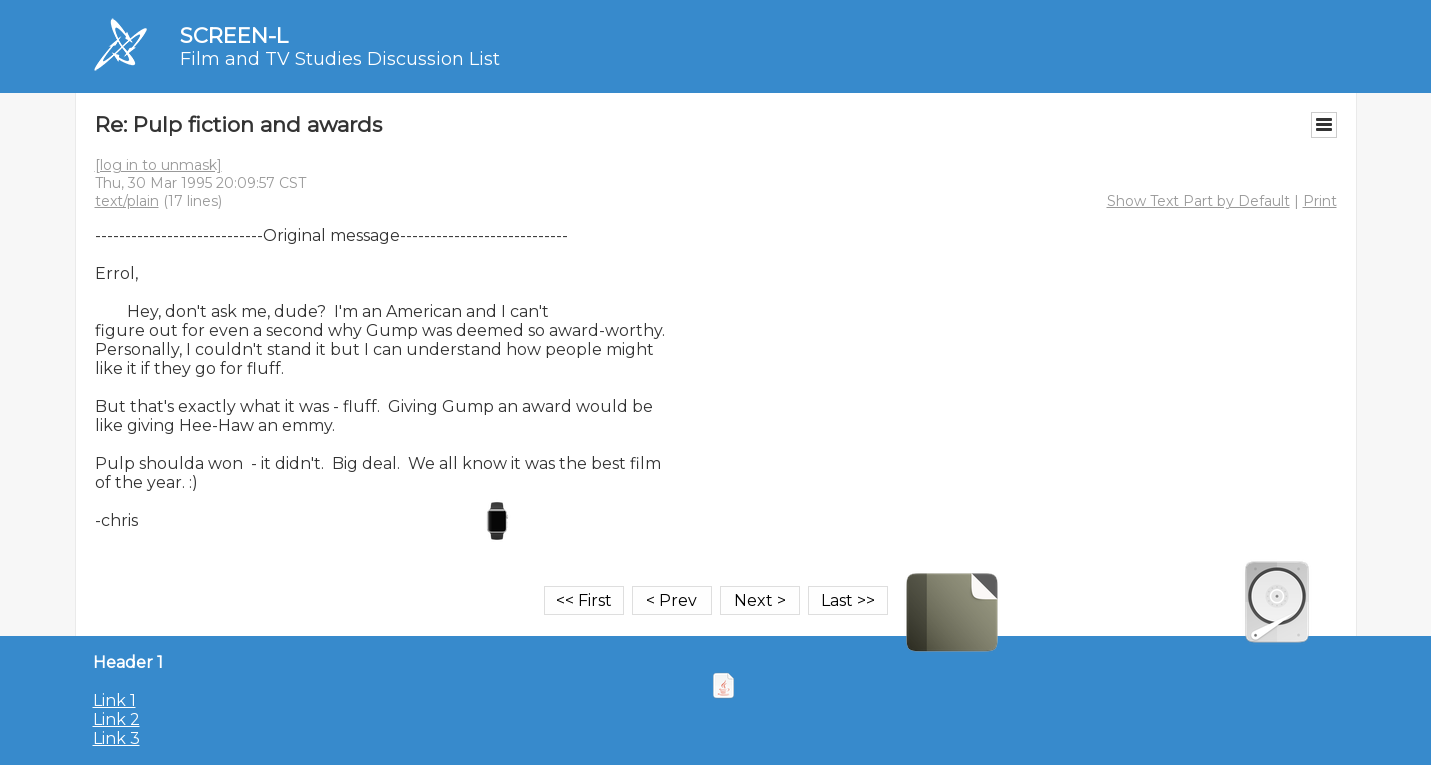 Image resolution: width=1431 pixels, height=765 pixels. Describe the element at coordinates (497, 521) in the screenshot. I see `apple watch device in connected devices list` at that location.